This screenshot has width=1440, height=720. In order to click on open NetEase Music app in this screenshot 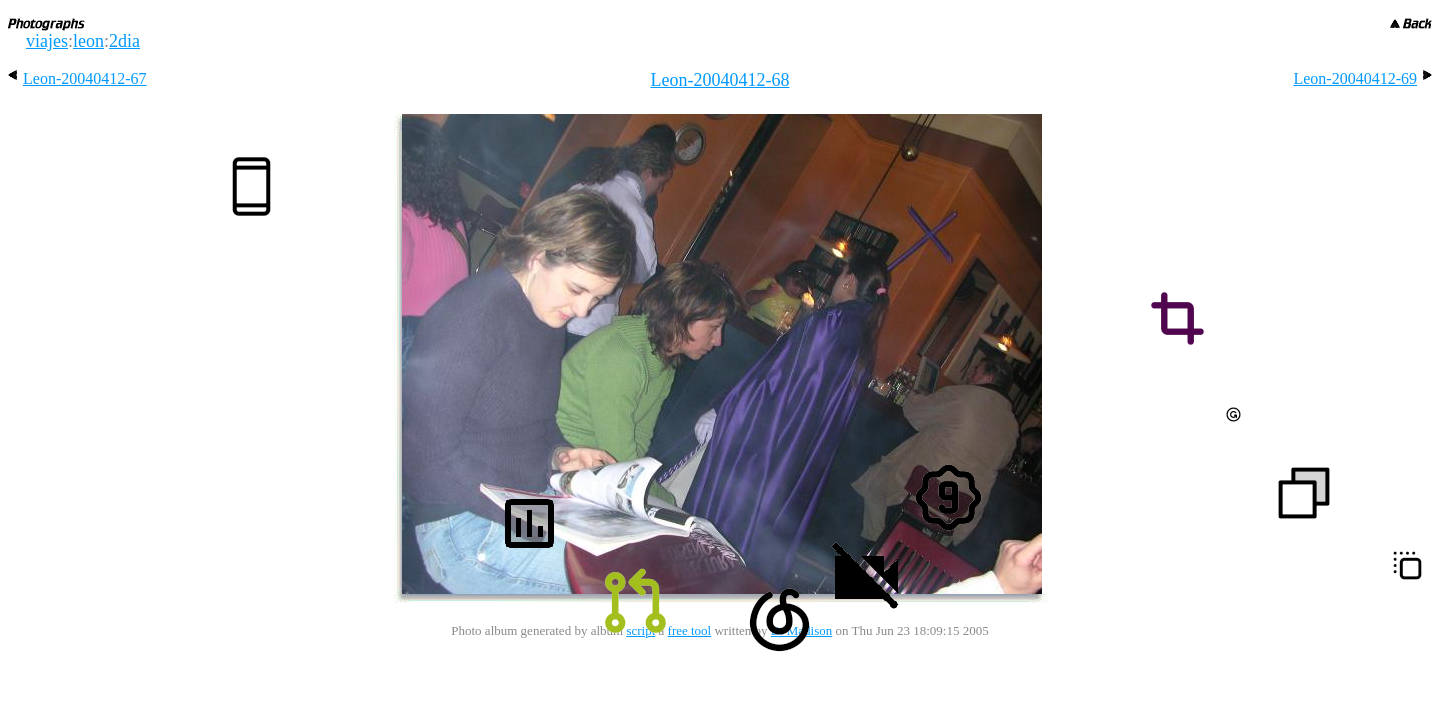, I will do `click(779, 621)`.